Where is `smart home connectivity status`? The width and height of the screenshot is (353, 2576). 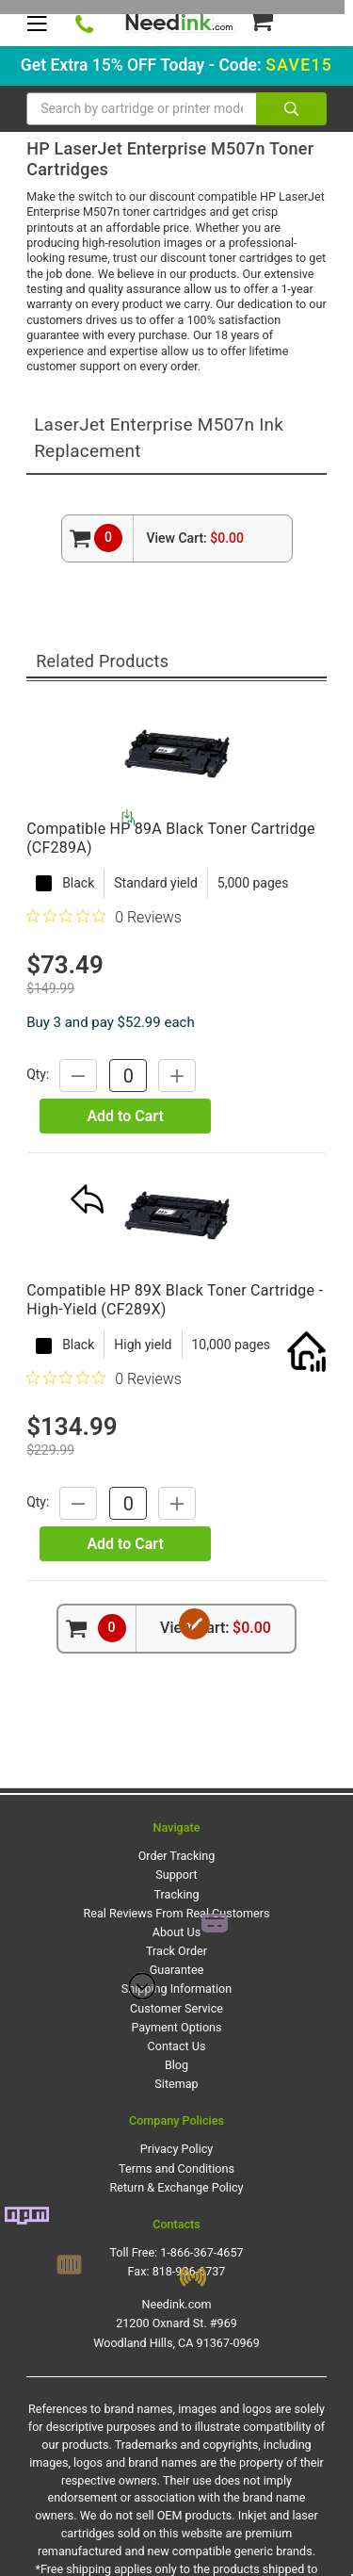
smart home connectivity status is located at coordinates (306, 1350).